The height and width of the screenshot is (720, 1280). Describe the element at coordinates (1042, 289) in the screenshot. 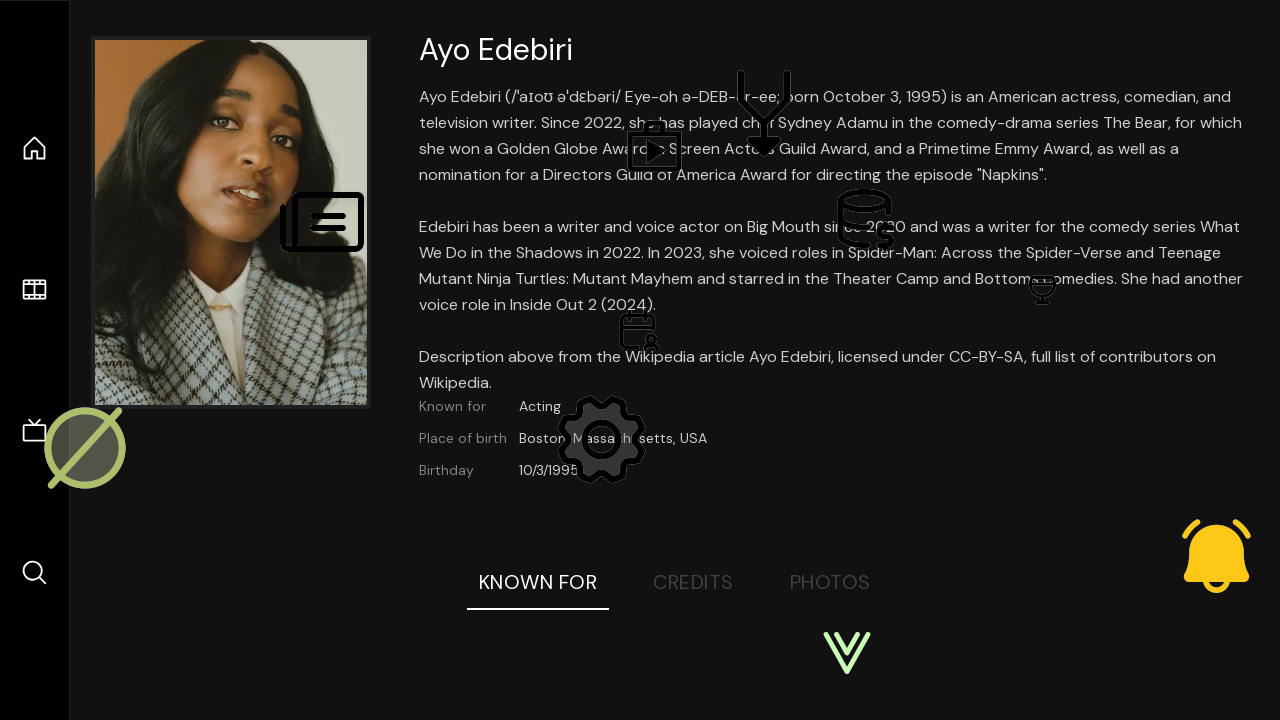

I see `browse alcoholic beverages or drinks menu` at that location.